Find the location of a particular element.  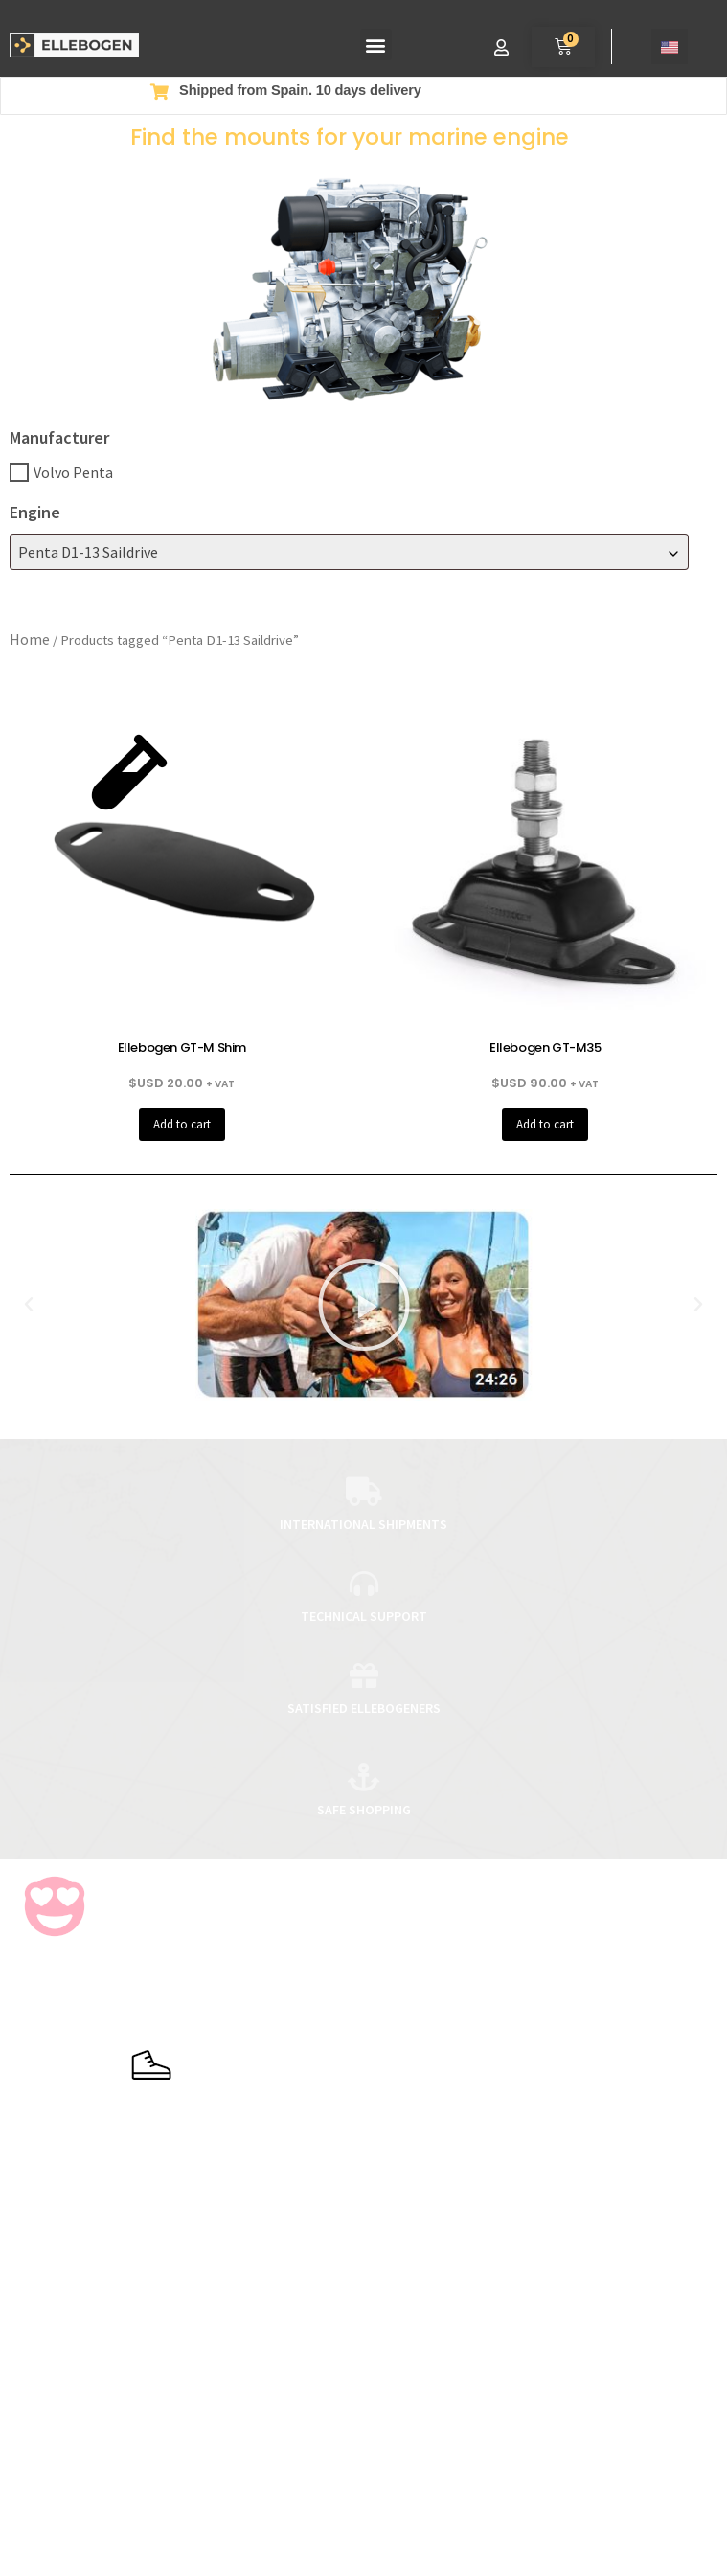

react with love or adoration is located at coordinates (55, 1906).